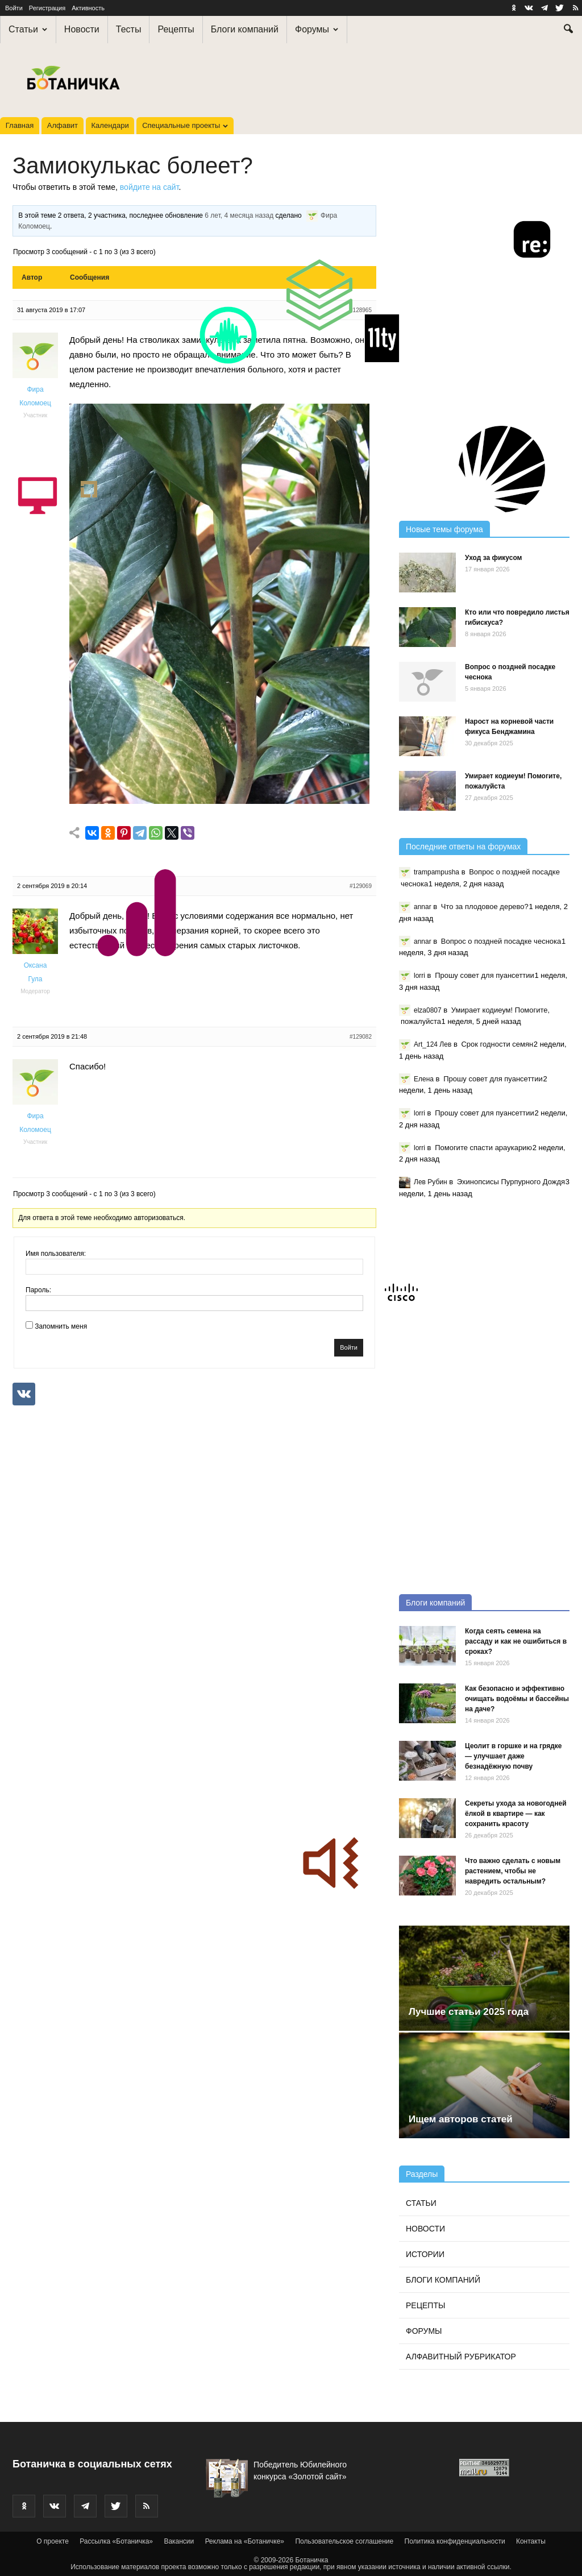  What do you see at coordinates (332, 1863) in the screenshot?
I see `set device to vibrate mode` at bounding box center [332, 1863].